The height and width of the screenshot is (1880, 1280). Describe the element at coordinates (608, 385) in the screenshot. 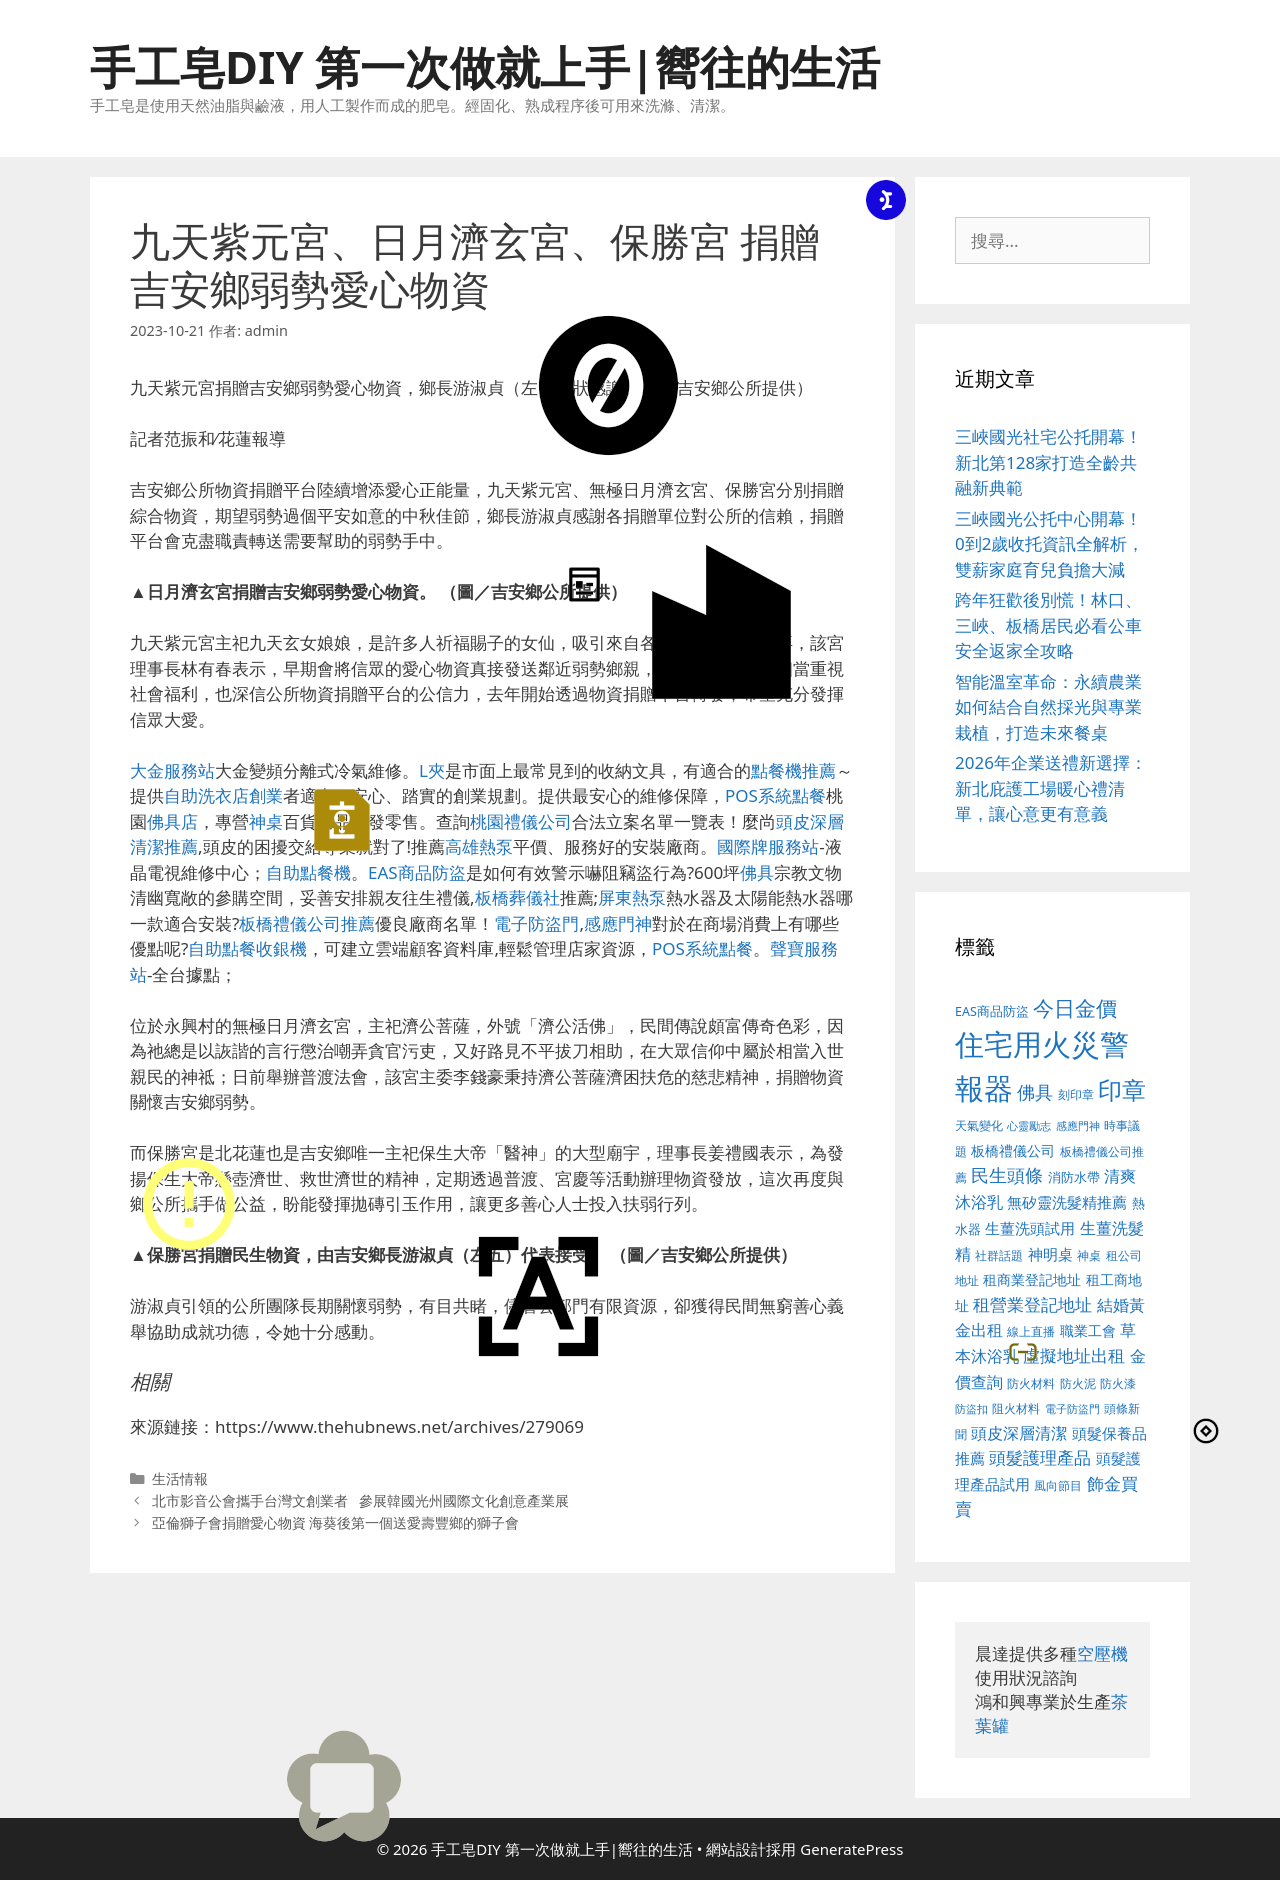

I see `indicates content is in the public domain (CC0 license)` at that location.